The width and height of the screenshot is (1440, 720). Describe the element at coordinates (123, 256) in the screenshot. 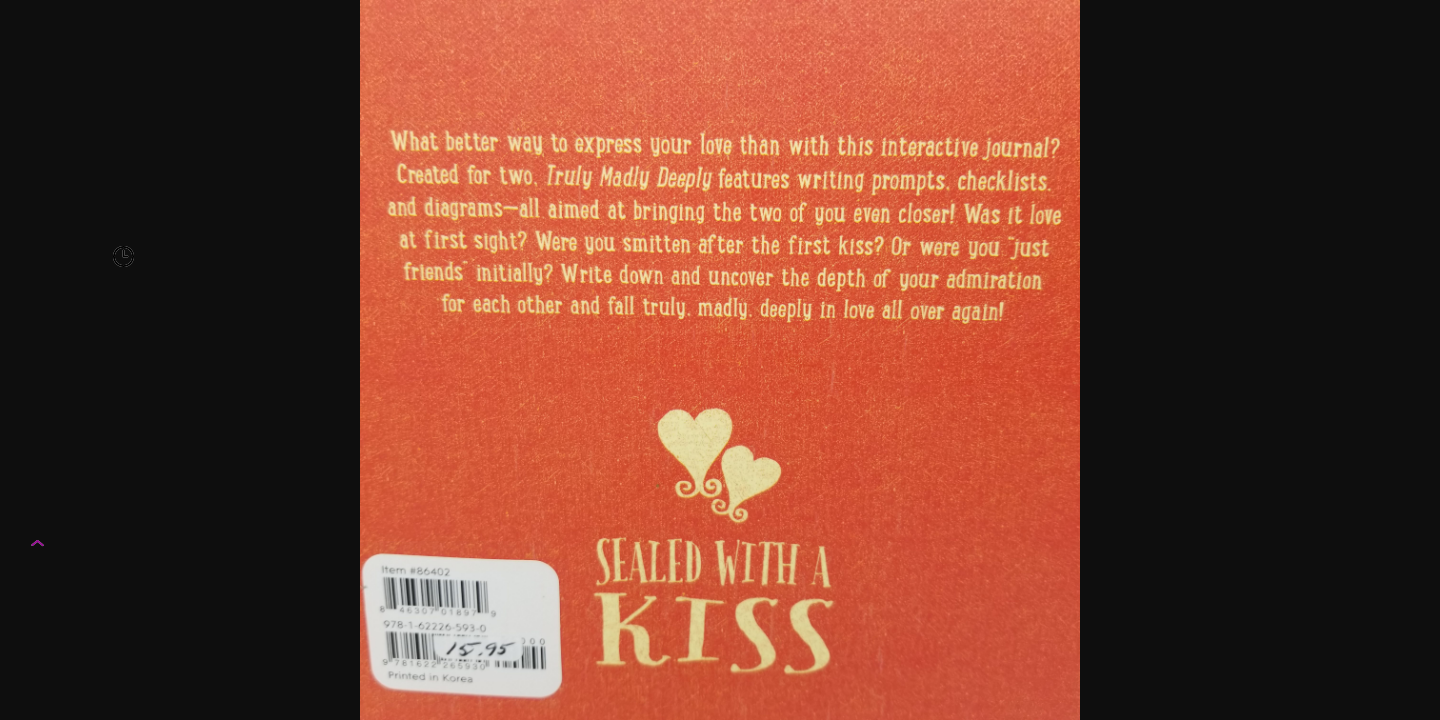

I see `view current time` at that location.